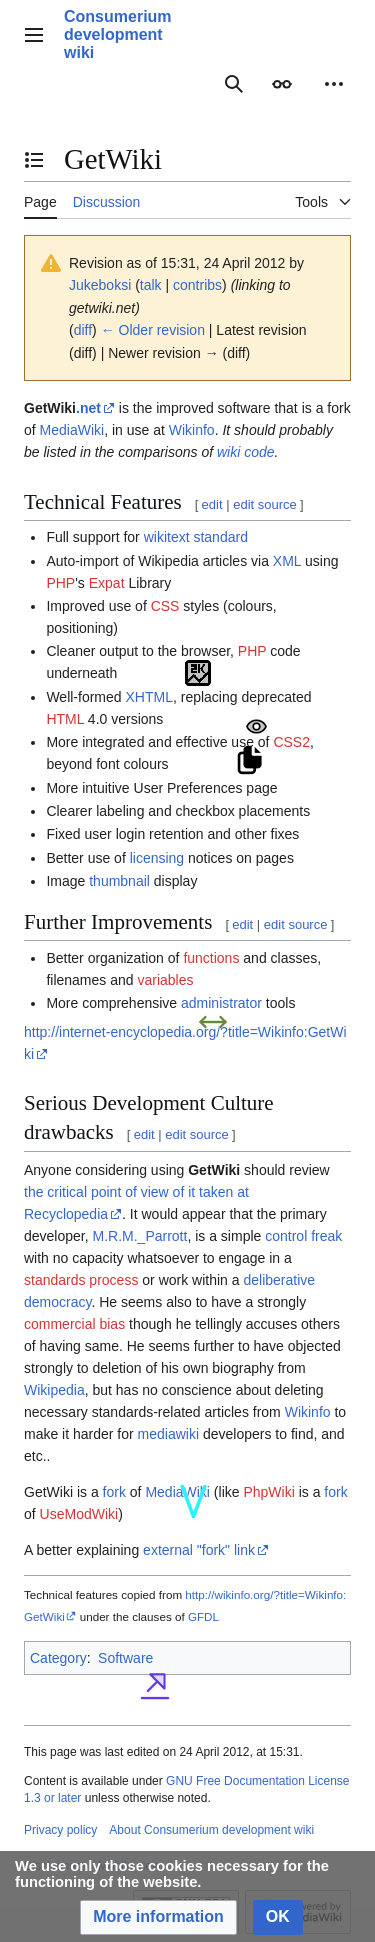 This screenshot has height=1942, width=375. What do you see at coordinates (155, 1685) in the screenshot?
I see `open link in new window or tab` at bounding box center [155, 1685].